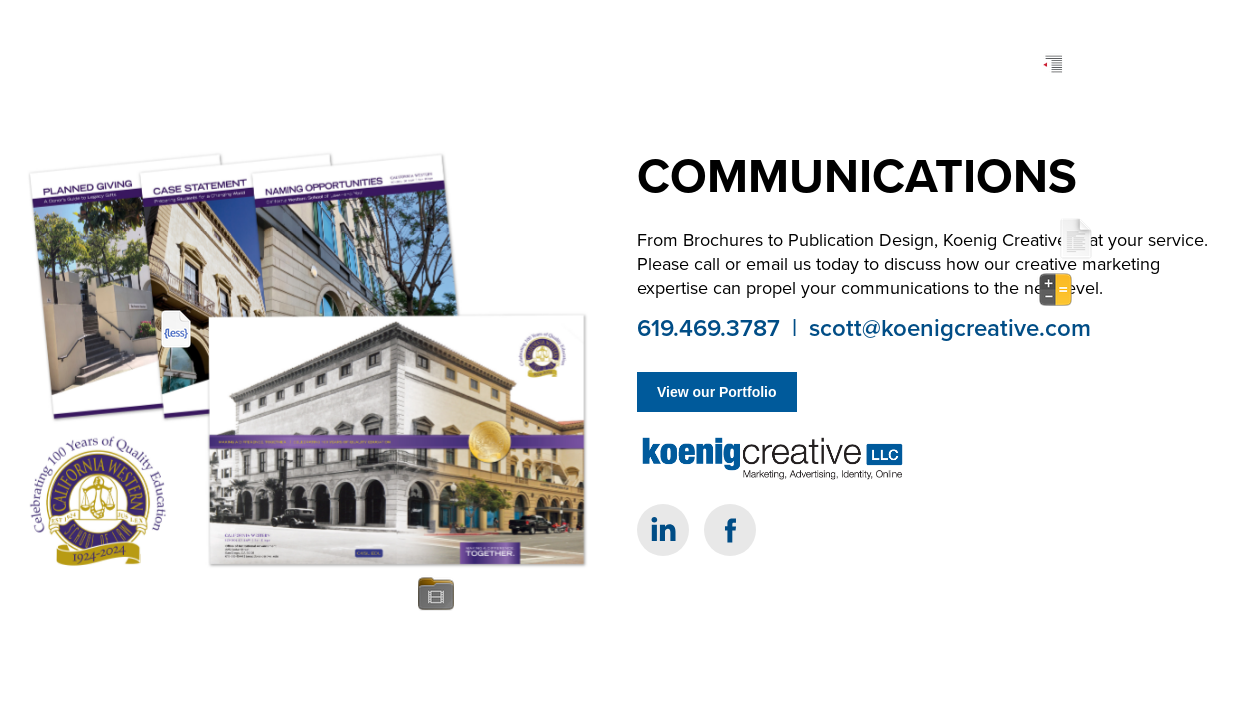 The width and height of the screenshot is (1234, 720). I want to click on a text document file preview, so click(1076, 239).